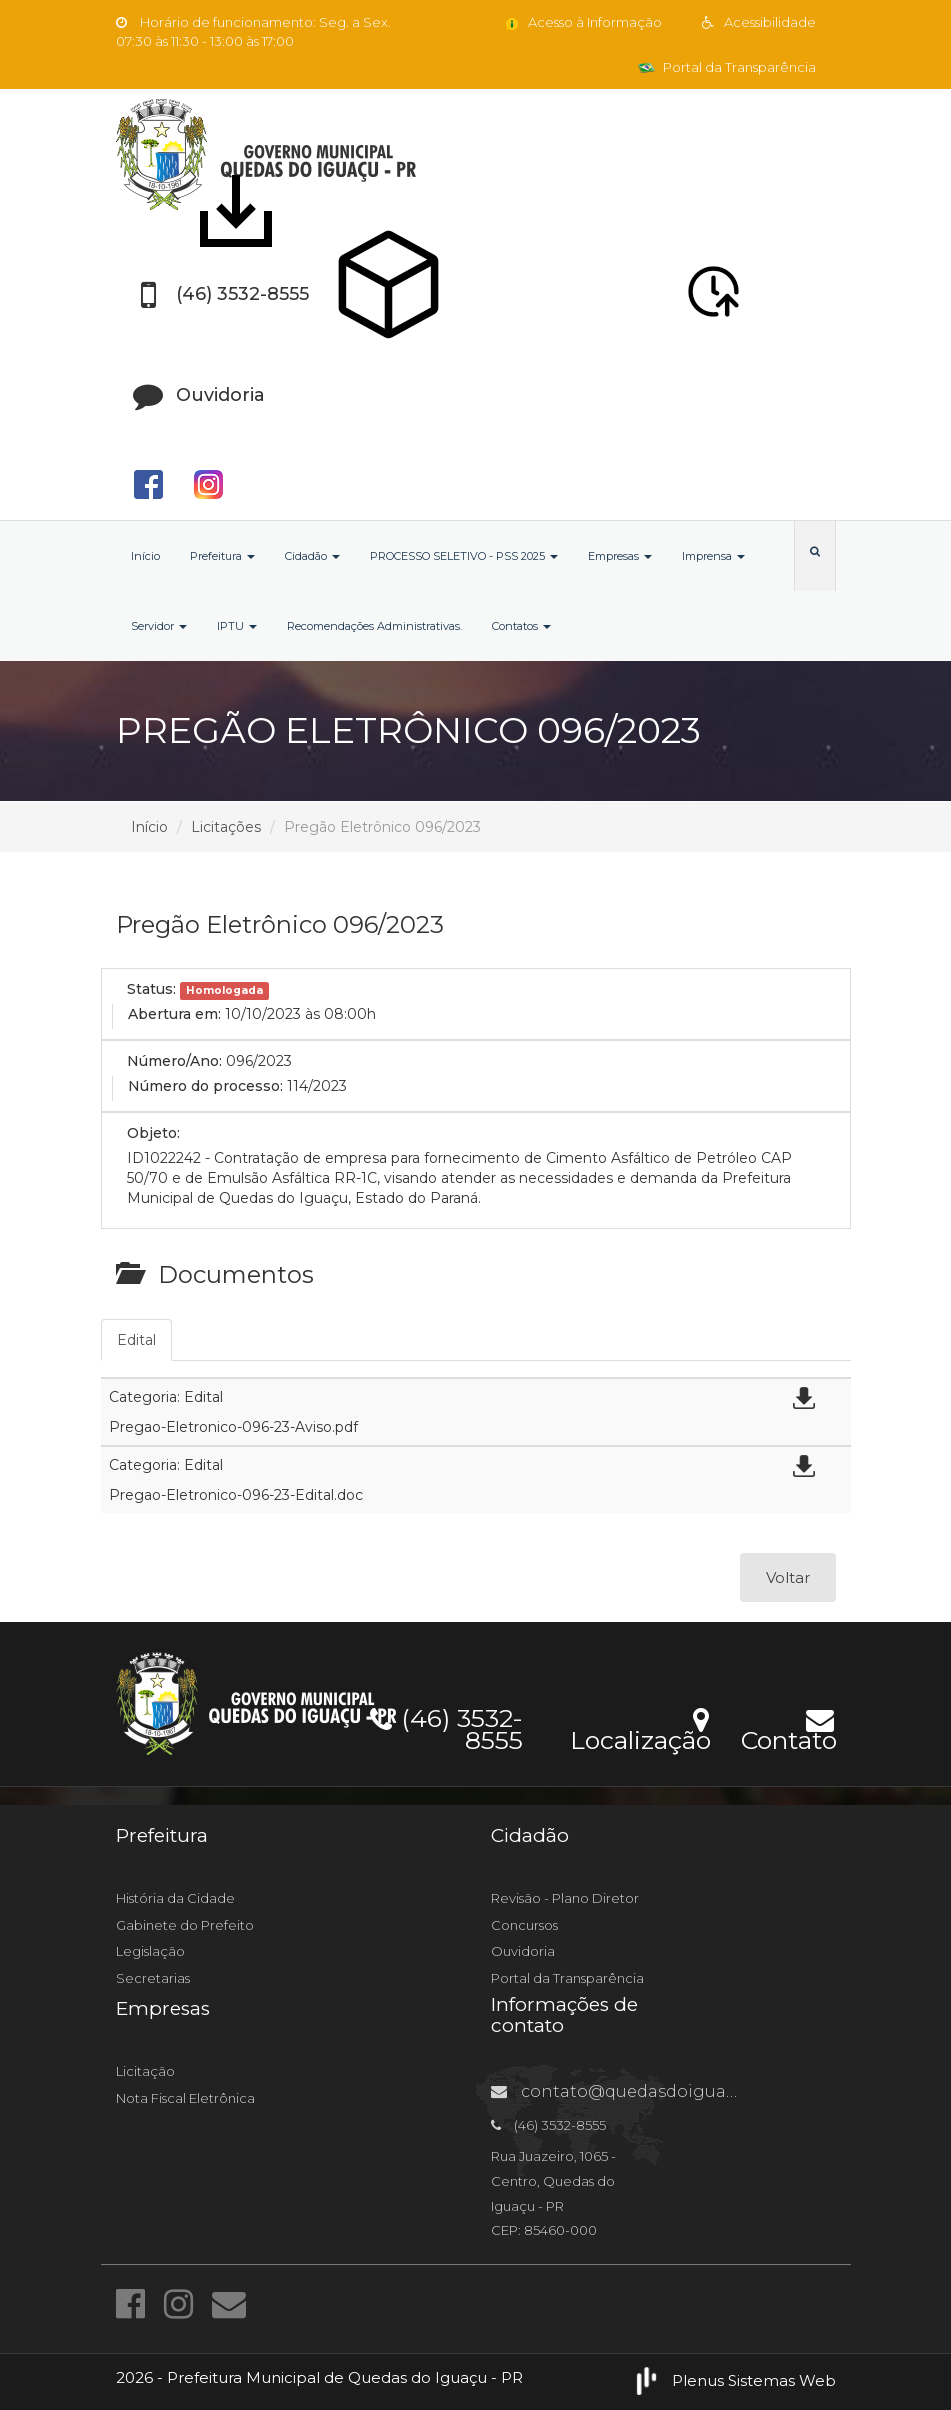 This screenshot has width=951, height=2410. What do you see at coordinates (236, 211) in the screenshot?
I see `download file to device` at bounding box center [236, 211].